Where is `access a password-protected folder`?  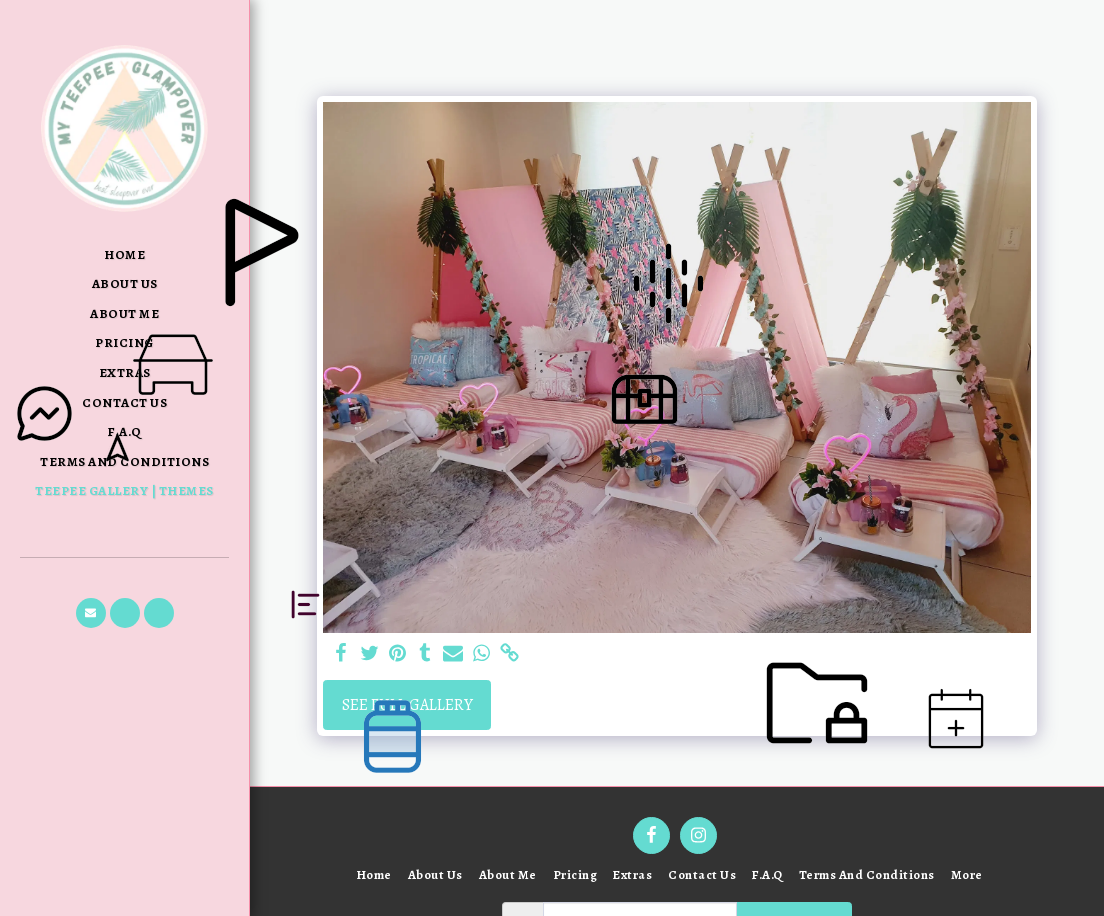
access a password-protected folder is located at coordinates (817, 701).